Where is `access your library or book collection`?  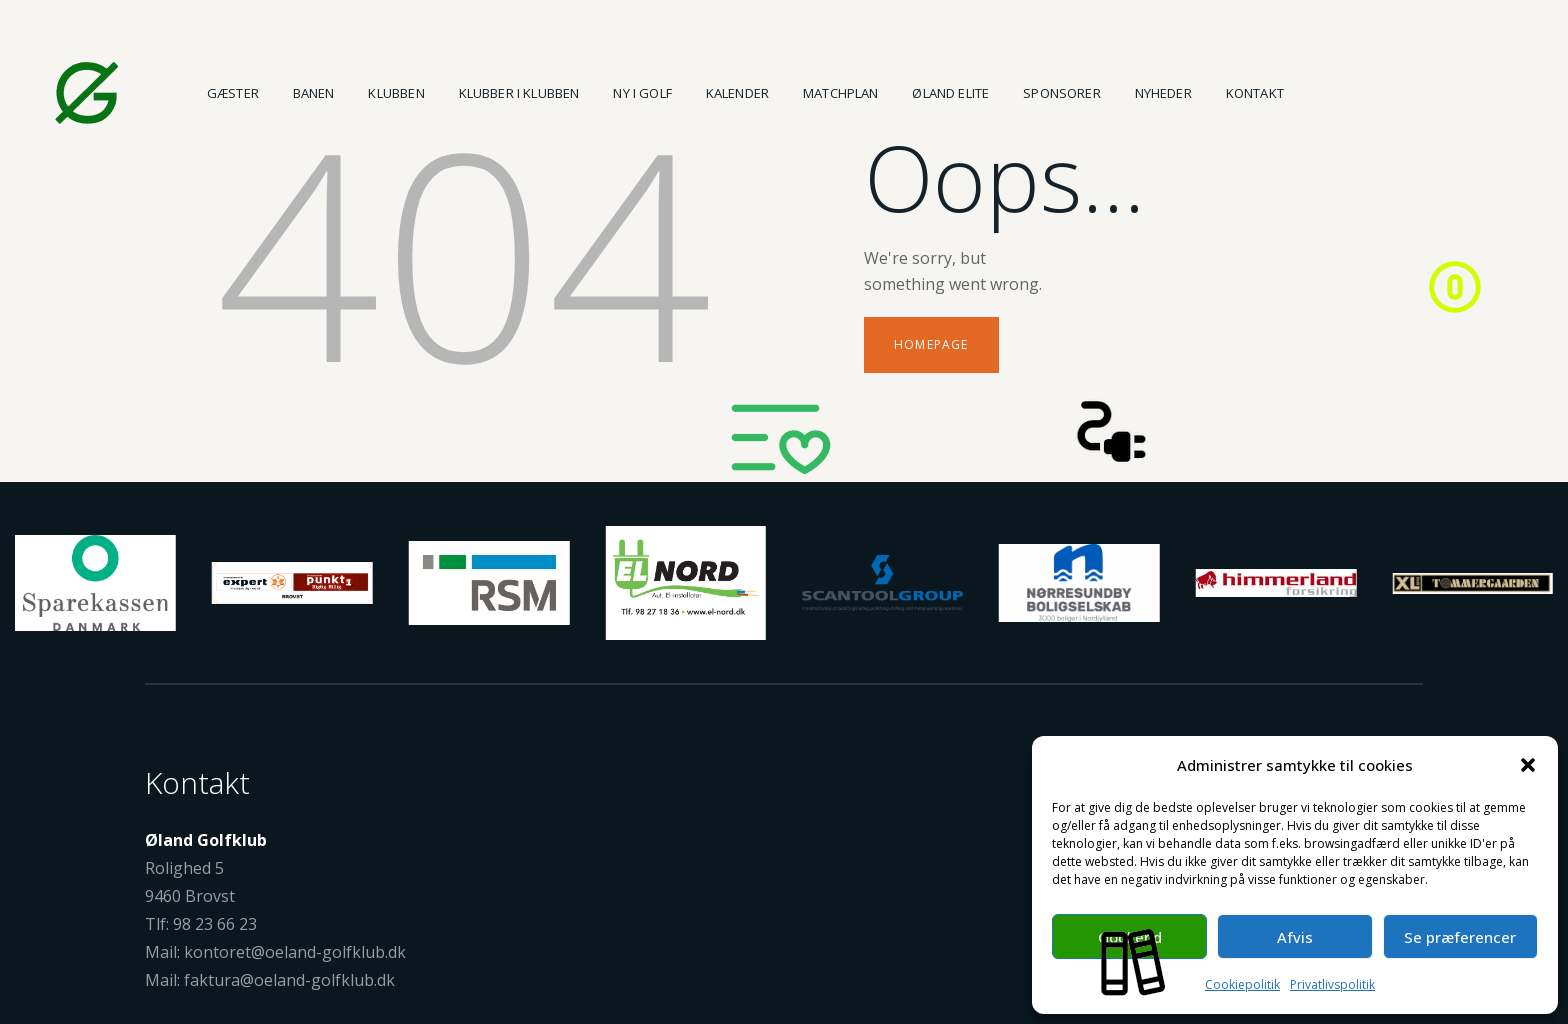
access your library or book collection is located at coordinates (1130, 963).